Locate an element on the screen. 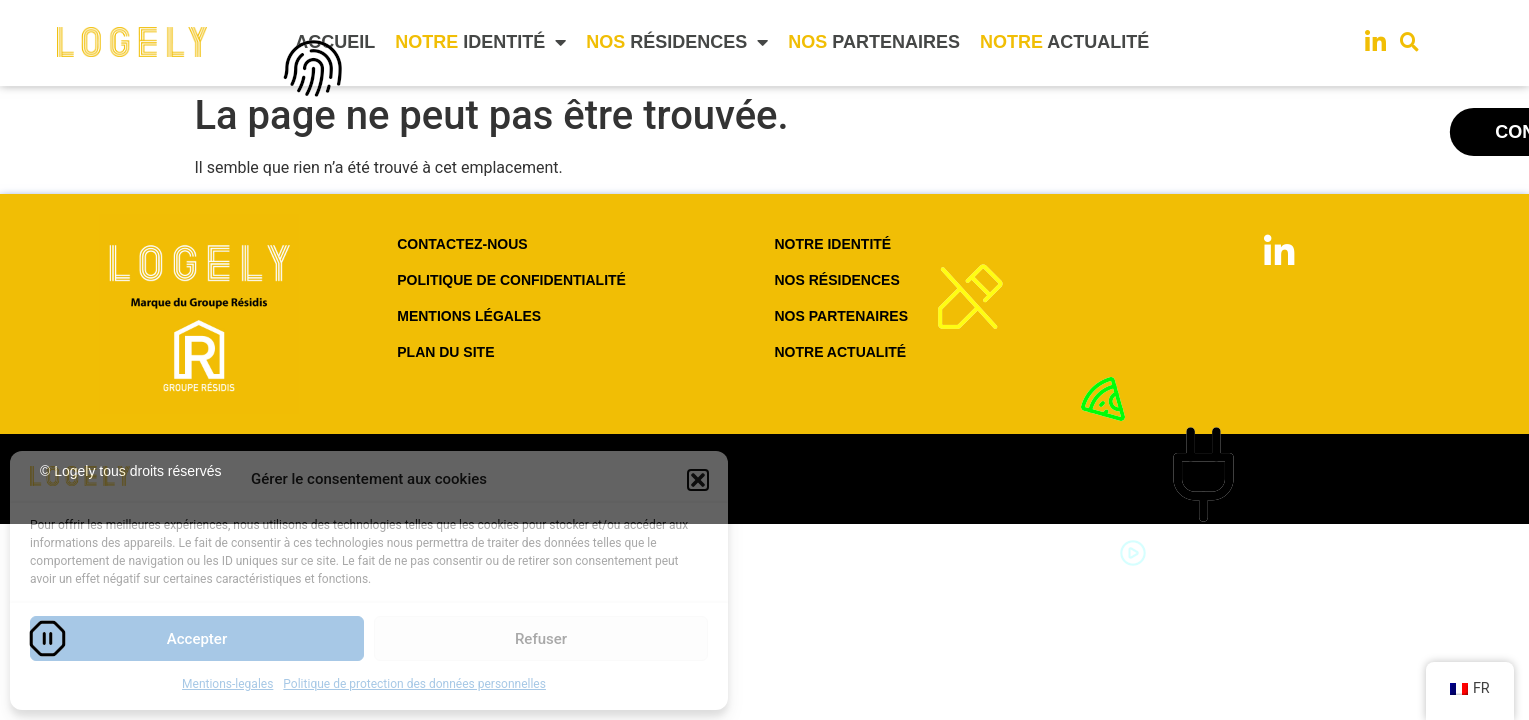  pause or halt a process is located at coordinates (47, 638).